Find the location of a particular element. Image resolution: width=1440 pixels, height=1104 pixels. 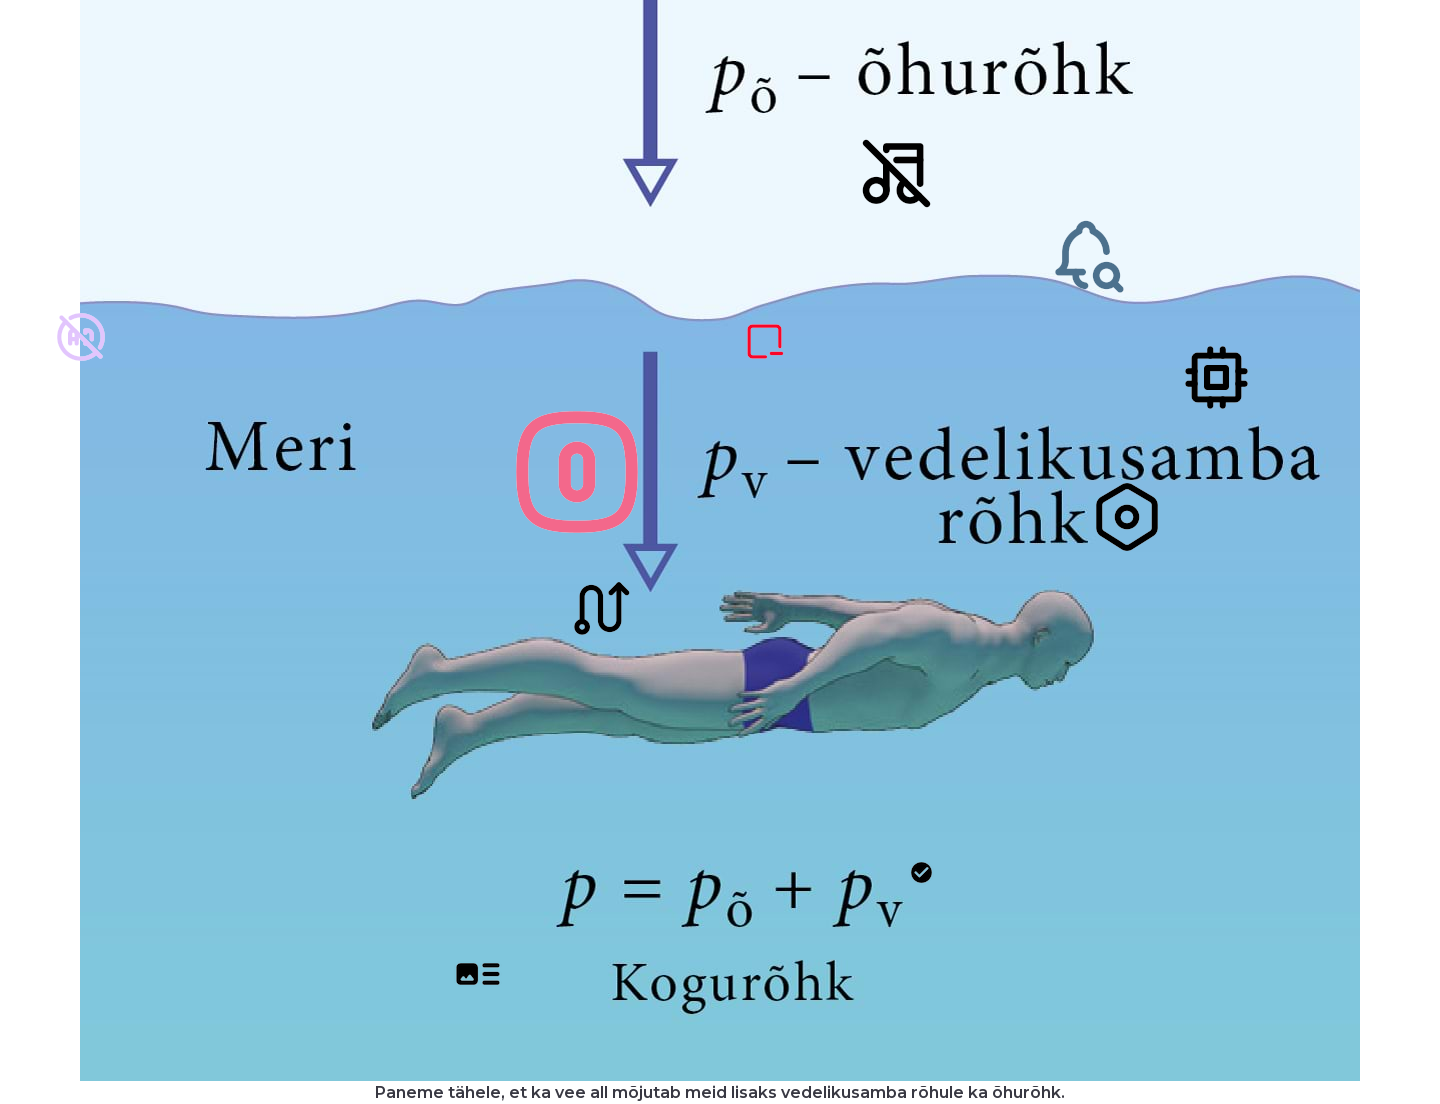

indicates a completed or successful action is located at coordinates (921, 872).